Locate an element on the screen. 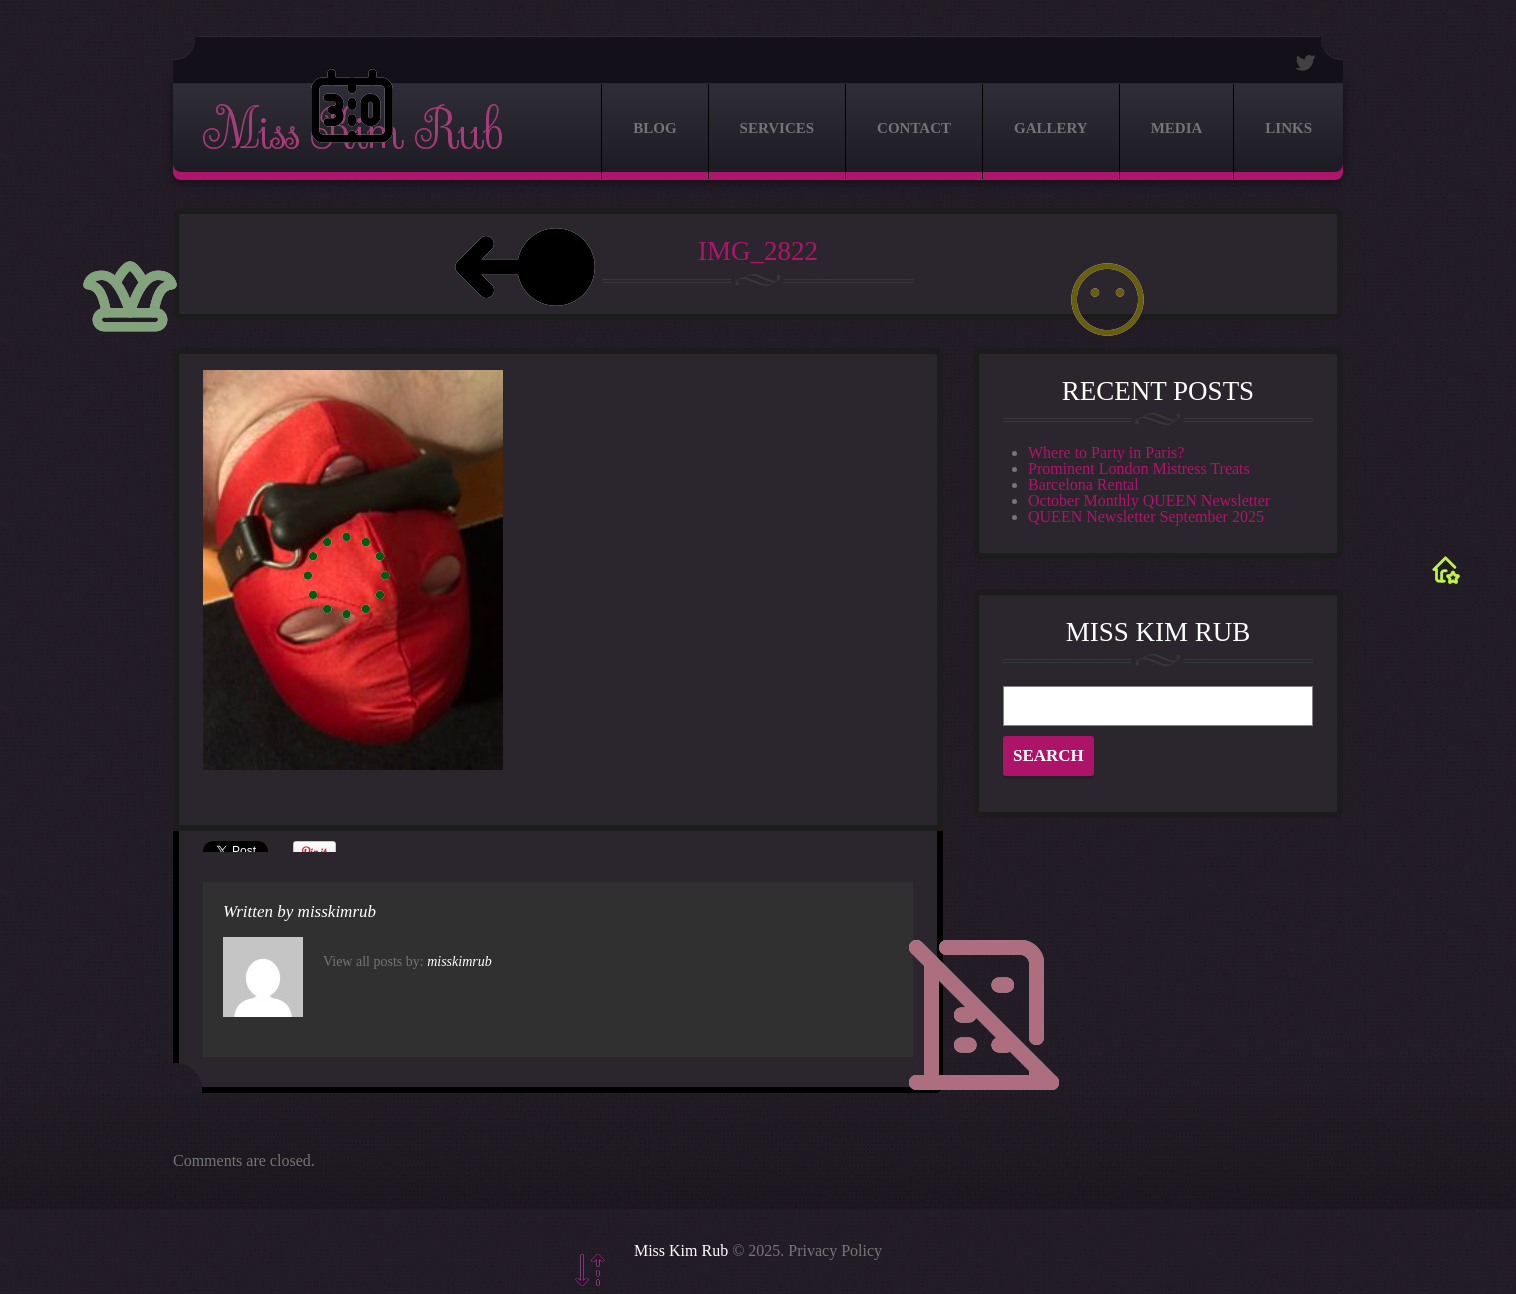  add a reaction or emoji is located at coordinates (1107, 299).